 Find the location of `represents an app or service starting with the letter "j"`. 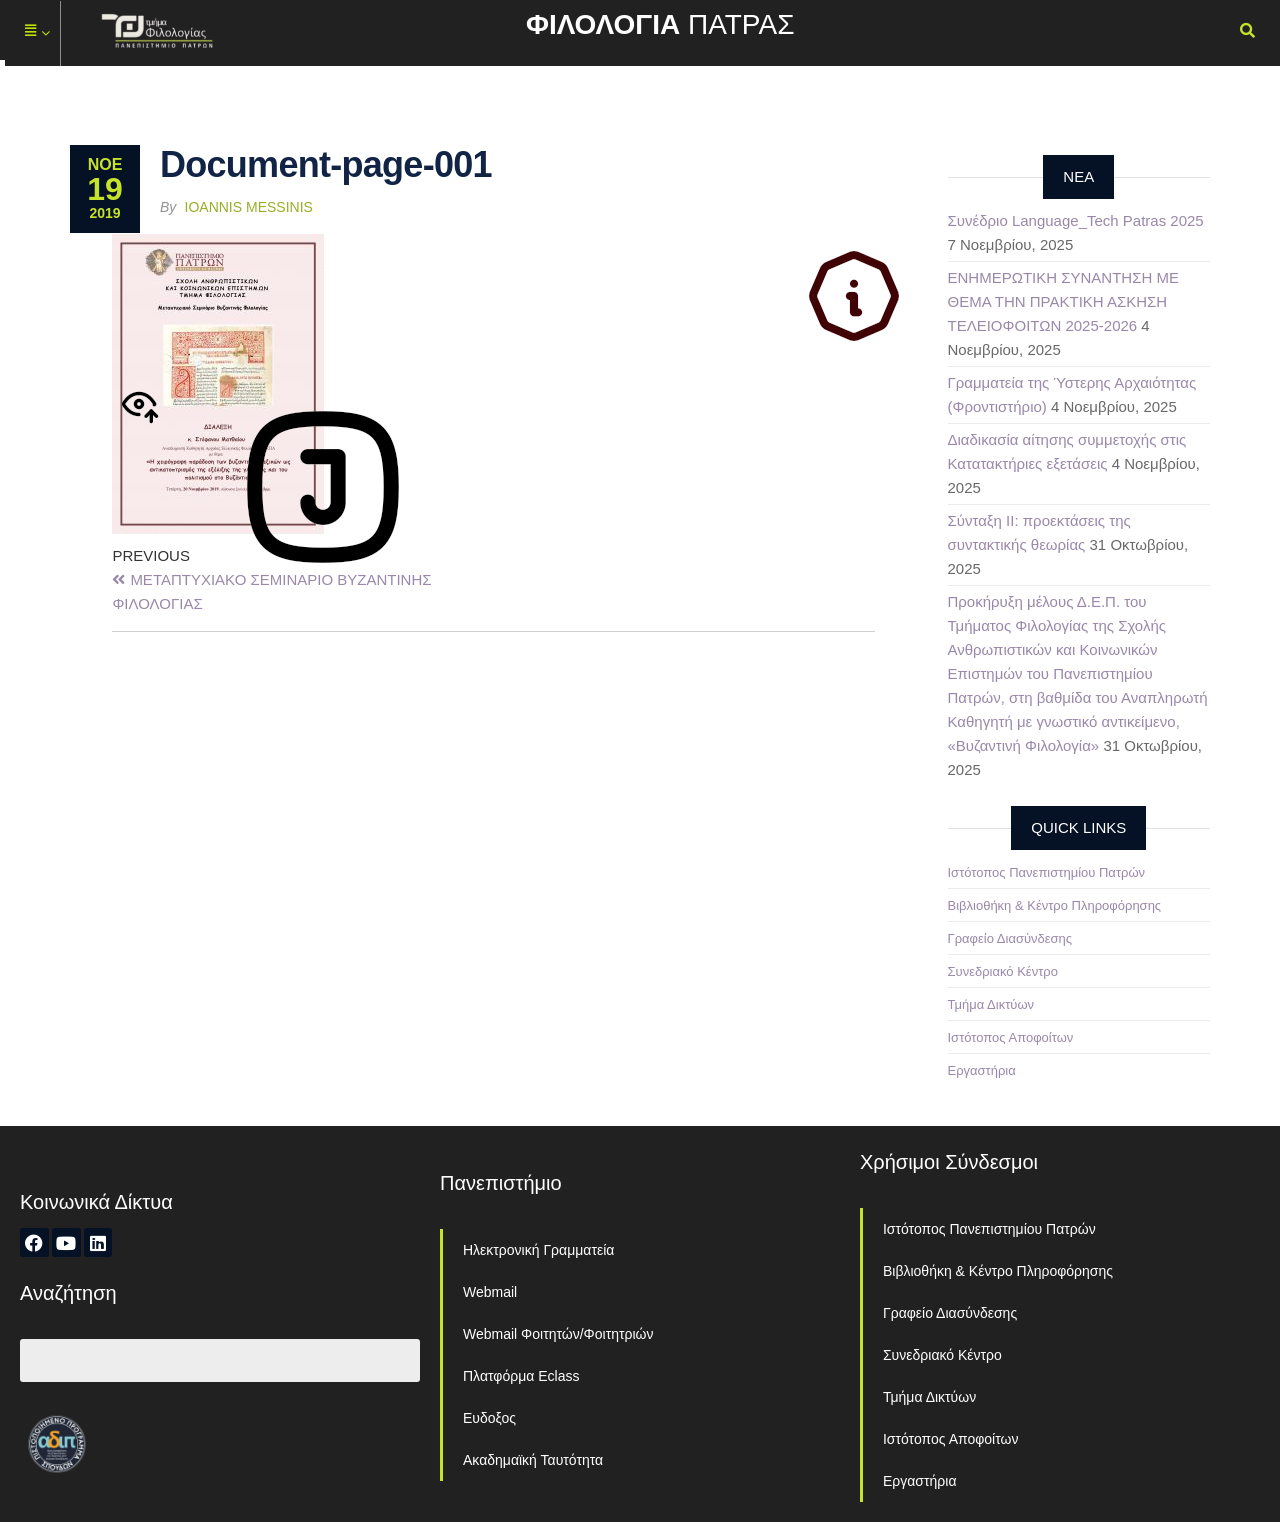

represents an app or service starting with the letter "j" is located at coordinates (323, 487).